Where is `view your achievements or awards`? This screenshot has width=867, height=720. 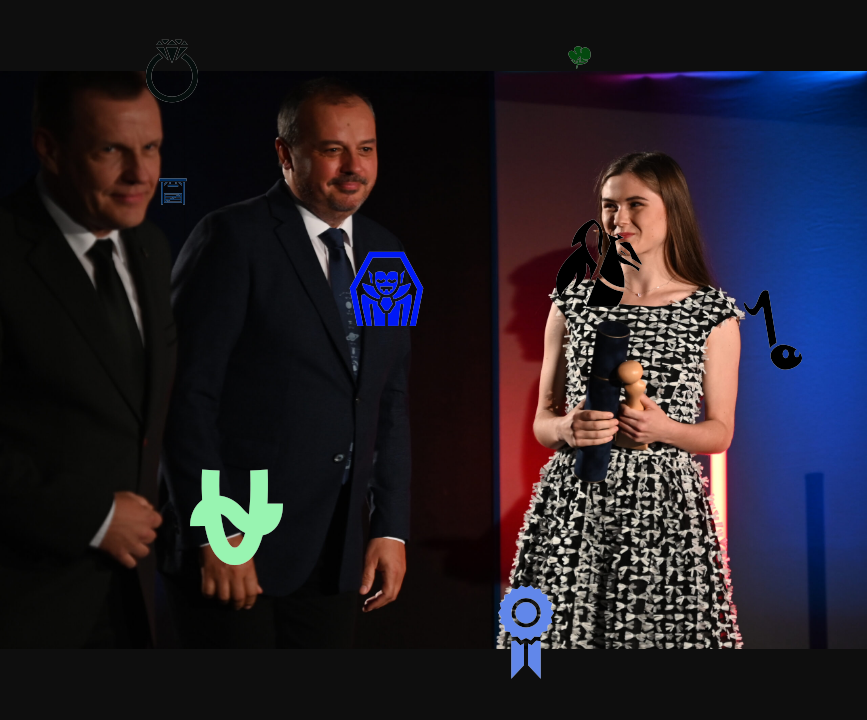 view your achievements or awards is located at coordinates (526, 632).